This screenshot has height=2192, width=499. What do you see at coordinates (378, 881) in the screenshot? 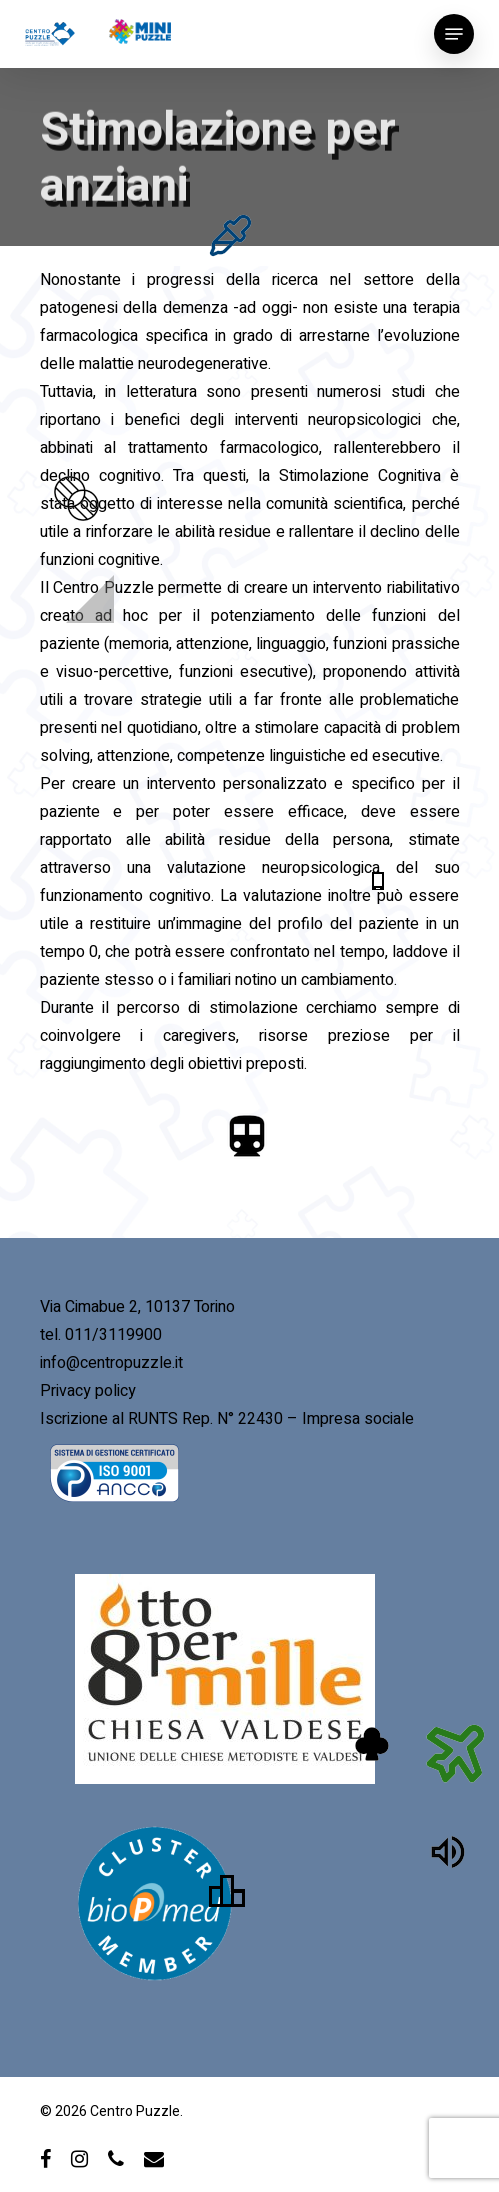
I see `indicates android device or mobile phone` at bounding box center [378, 881].